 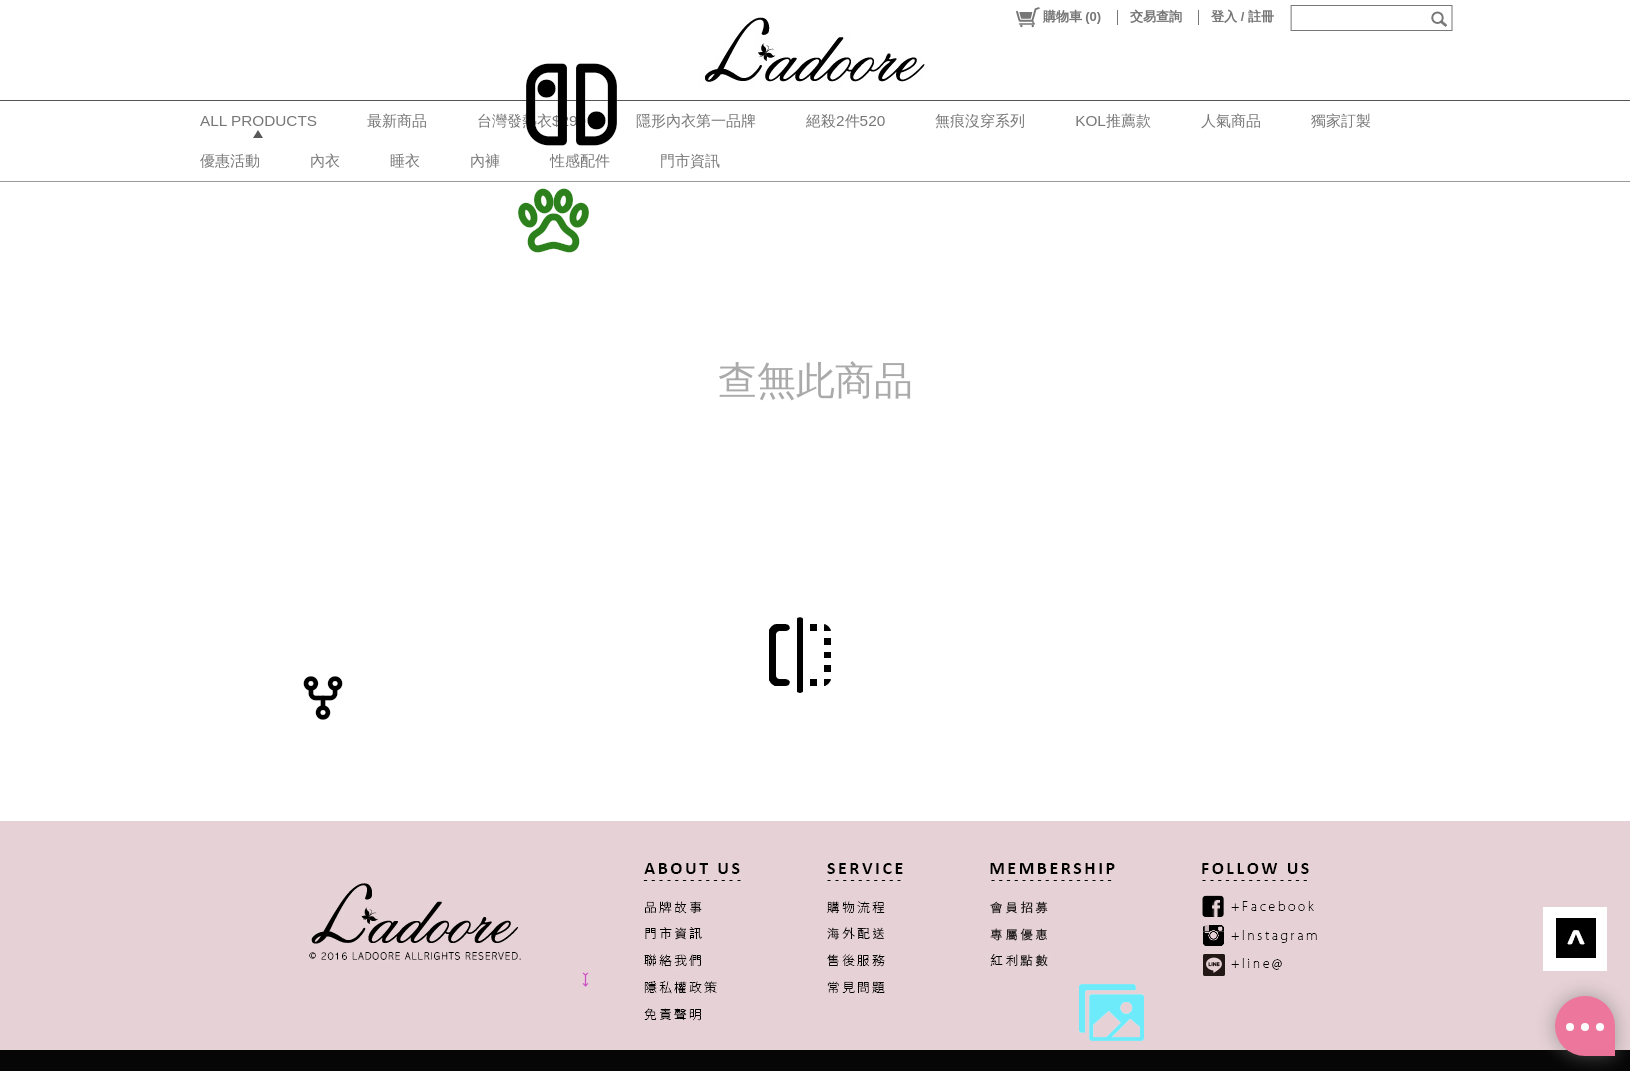 I want to click on access pet-related features or settings, so click(x=553, y=220).